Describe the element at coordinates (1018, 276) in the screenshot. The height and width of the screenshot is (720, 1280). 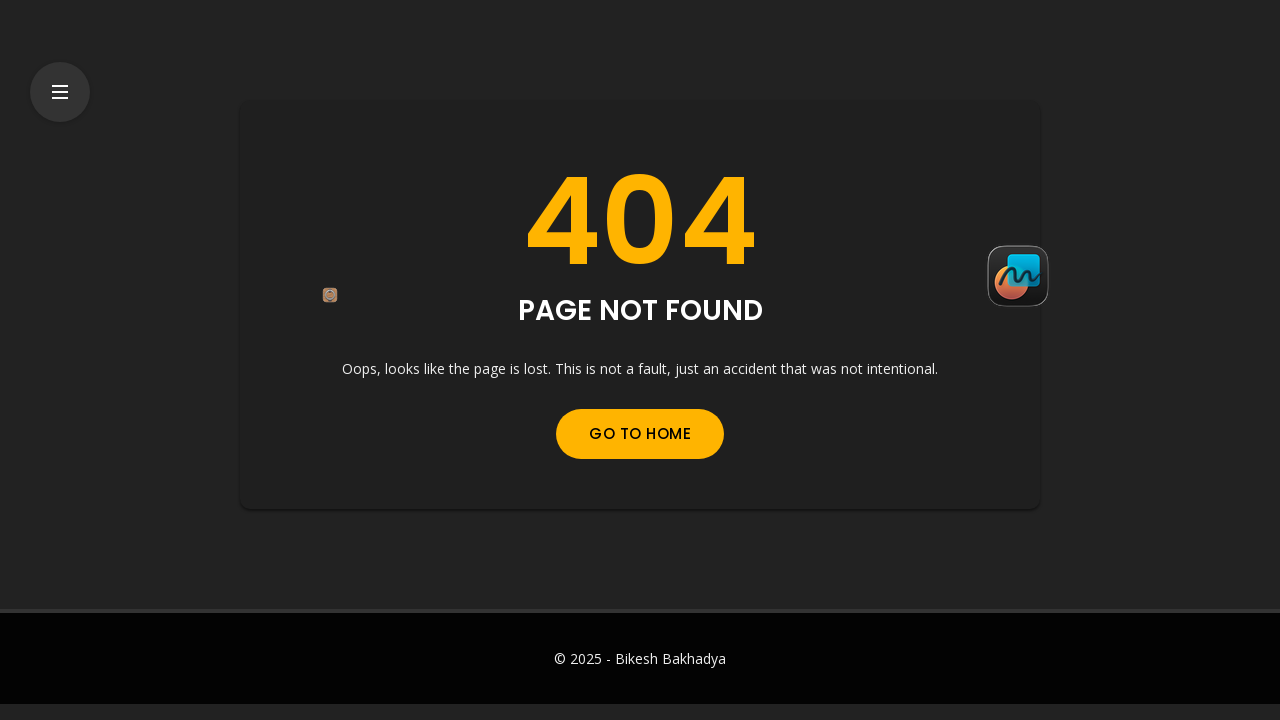
I see `open freeform app for brainstorming and sketching` at that location.